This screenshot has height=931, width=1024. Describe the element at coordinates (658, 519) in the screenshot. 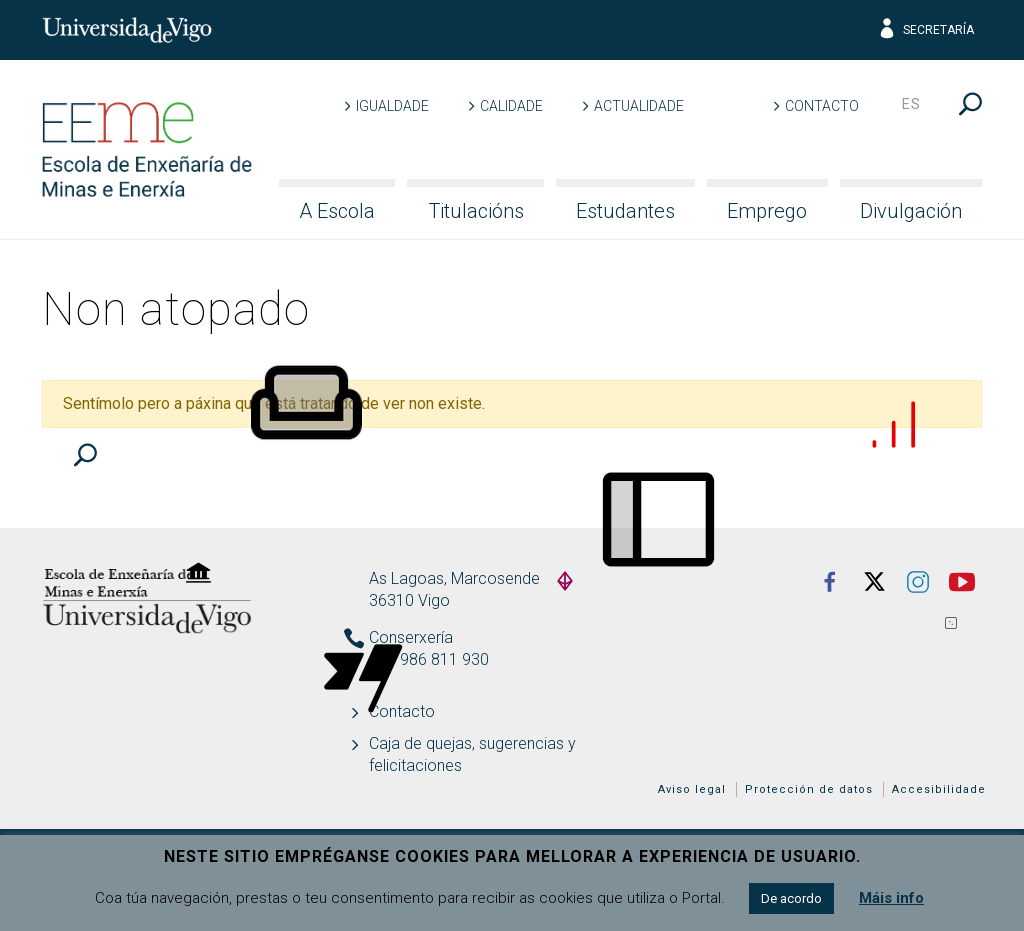

I see `toggle sidebar panel visibility` at that location.